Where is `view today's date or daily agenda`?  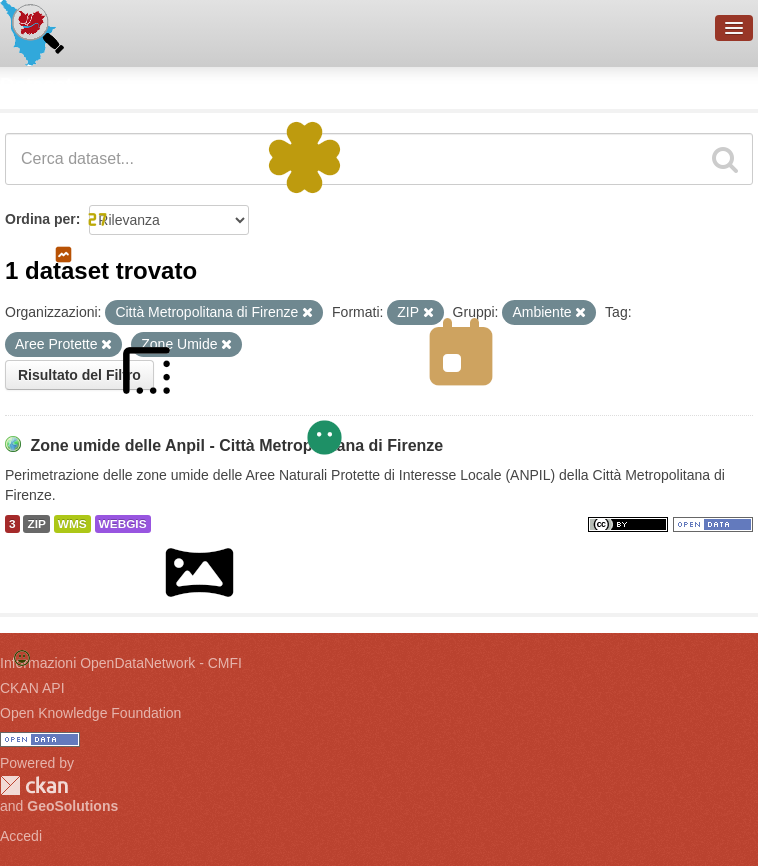 view today's date or daily agenda is located at coordinates (461, 354).